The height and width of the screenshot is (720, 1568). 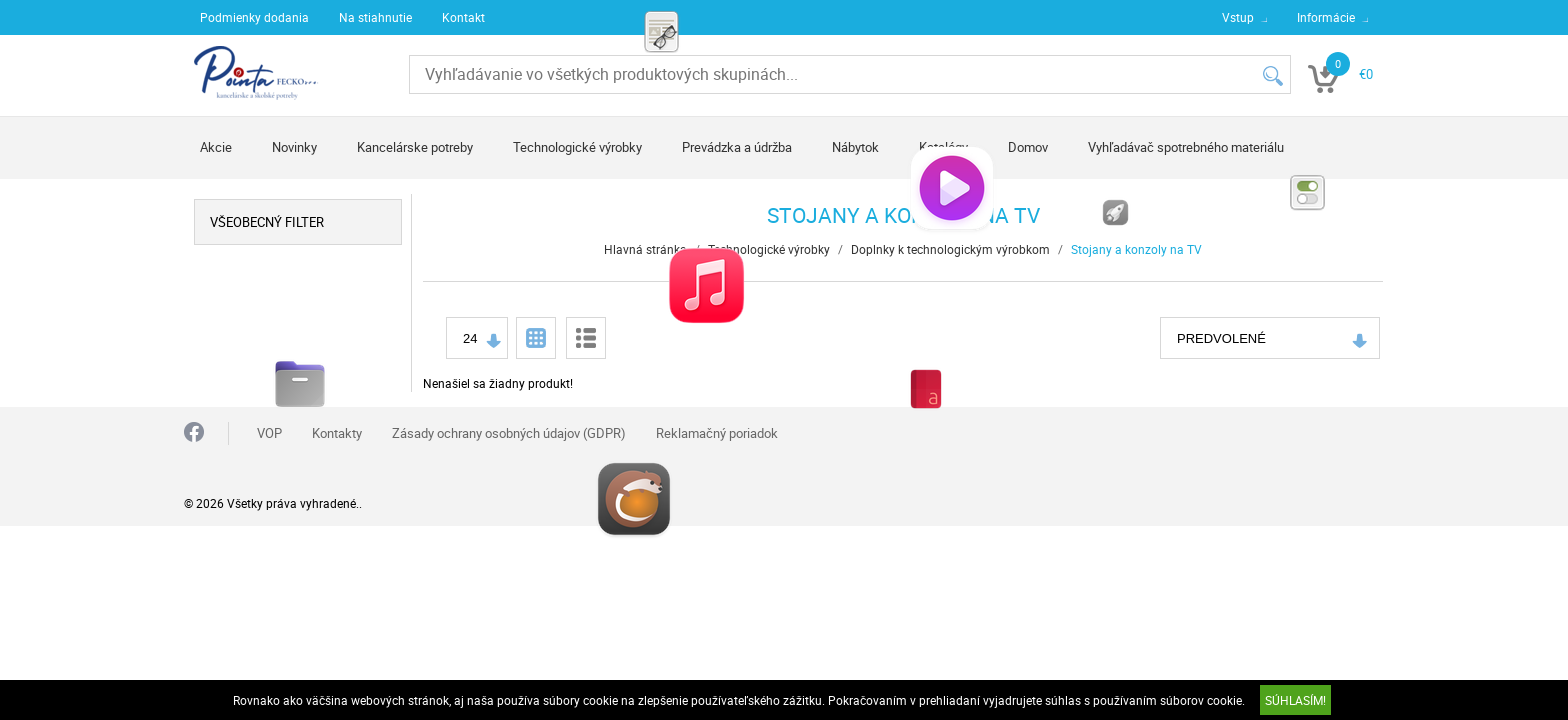 I want to click on open Apple Music app, so click(x=706, y=285).